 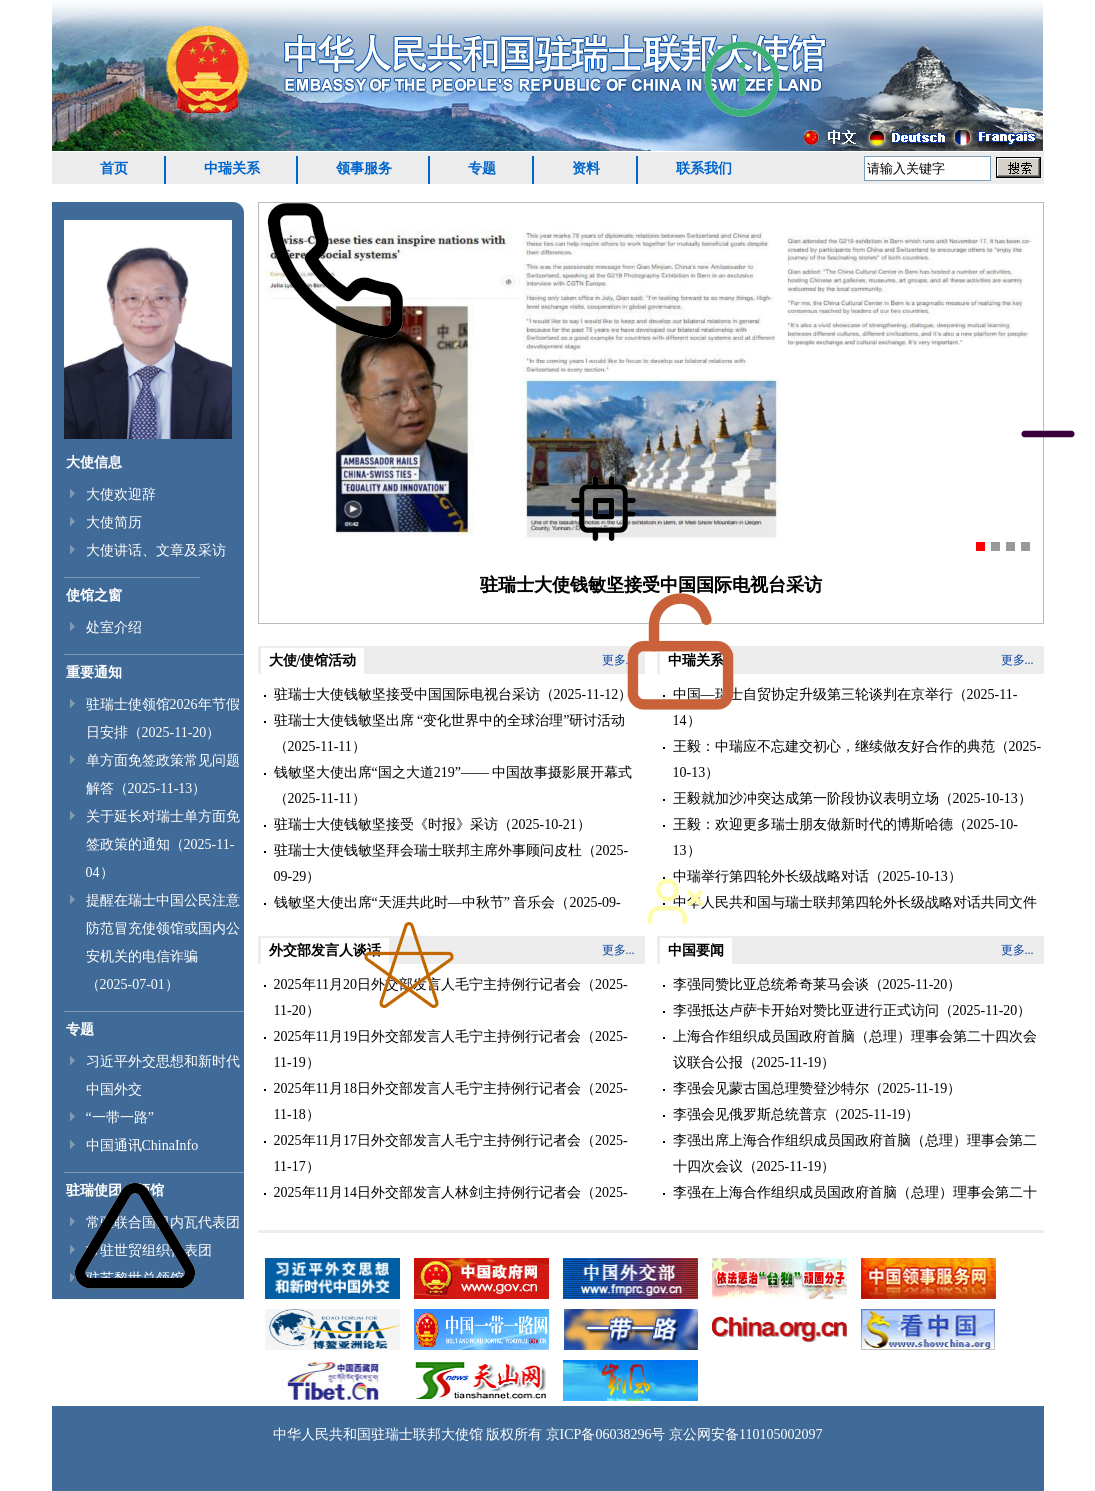 I want to click on decrease quantity or value, so click(x=1048, y=434).